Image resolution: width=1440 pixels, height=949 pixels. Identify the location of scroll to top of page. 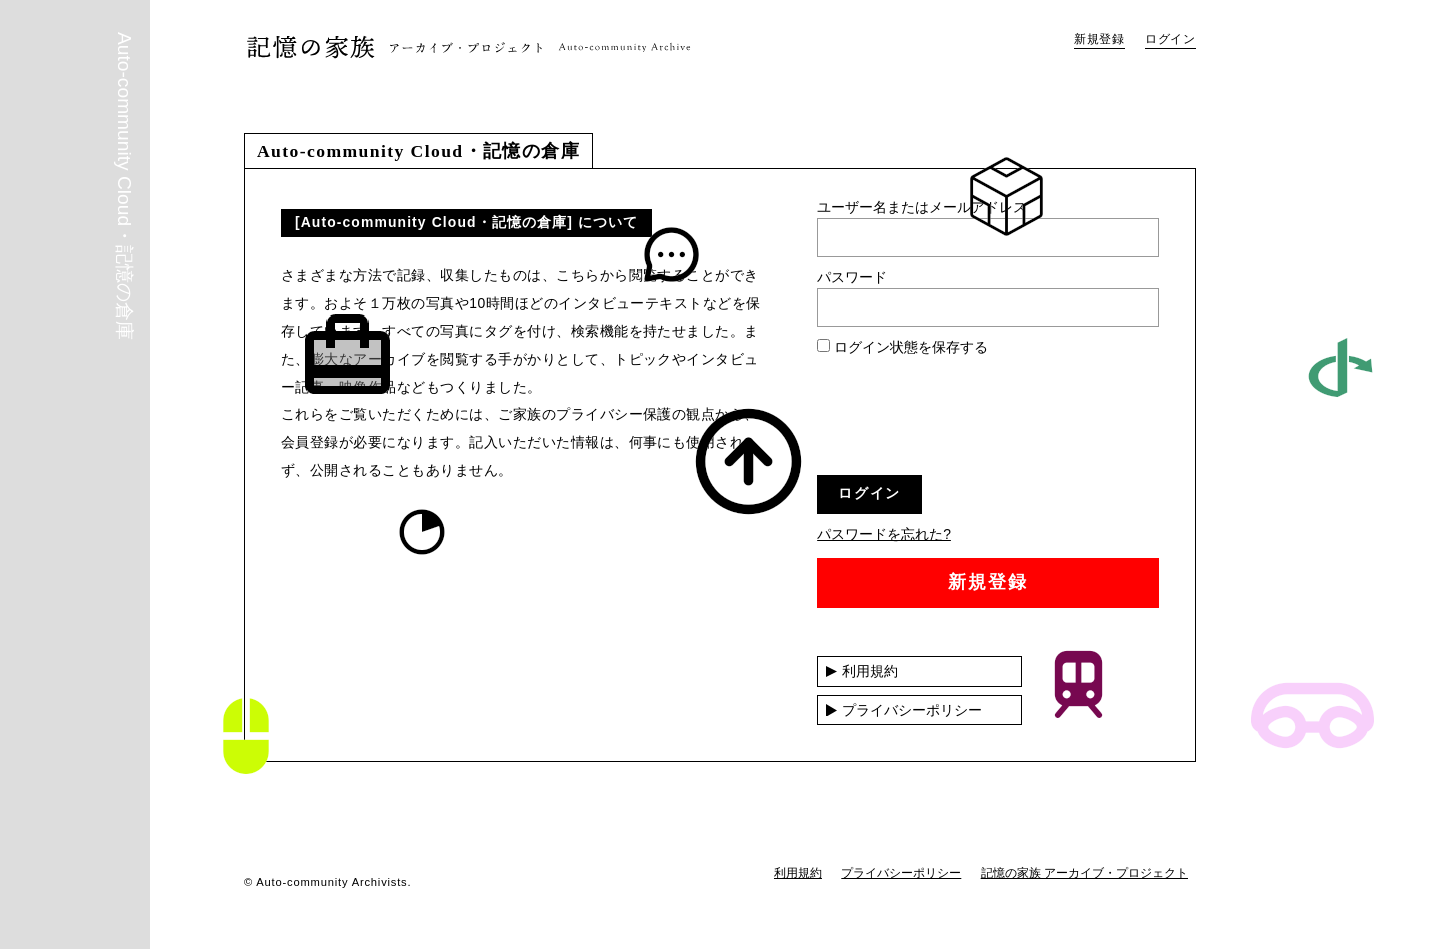
(748, 461).